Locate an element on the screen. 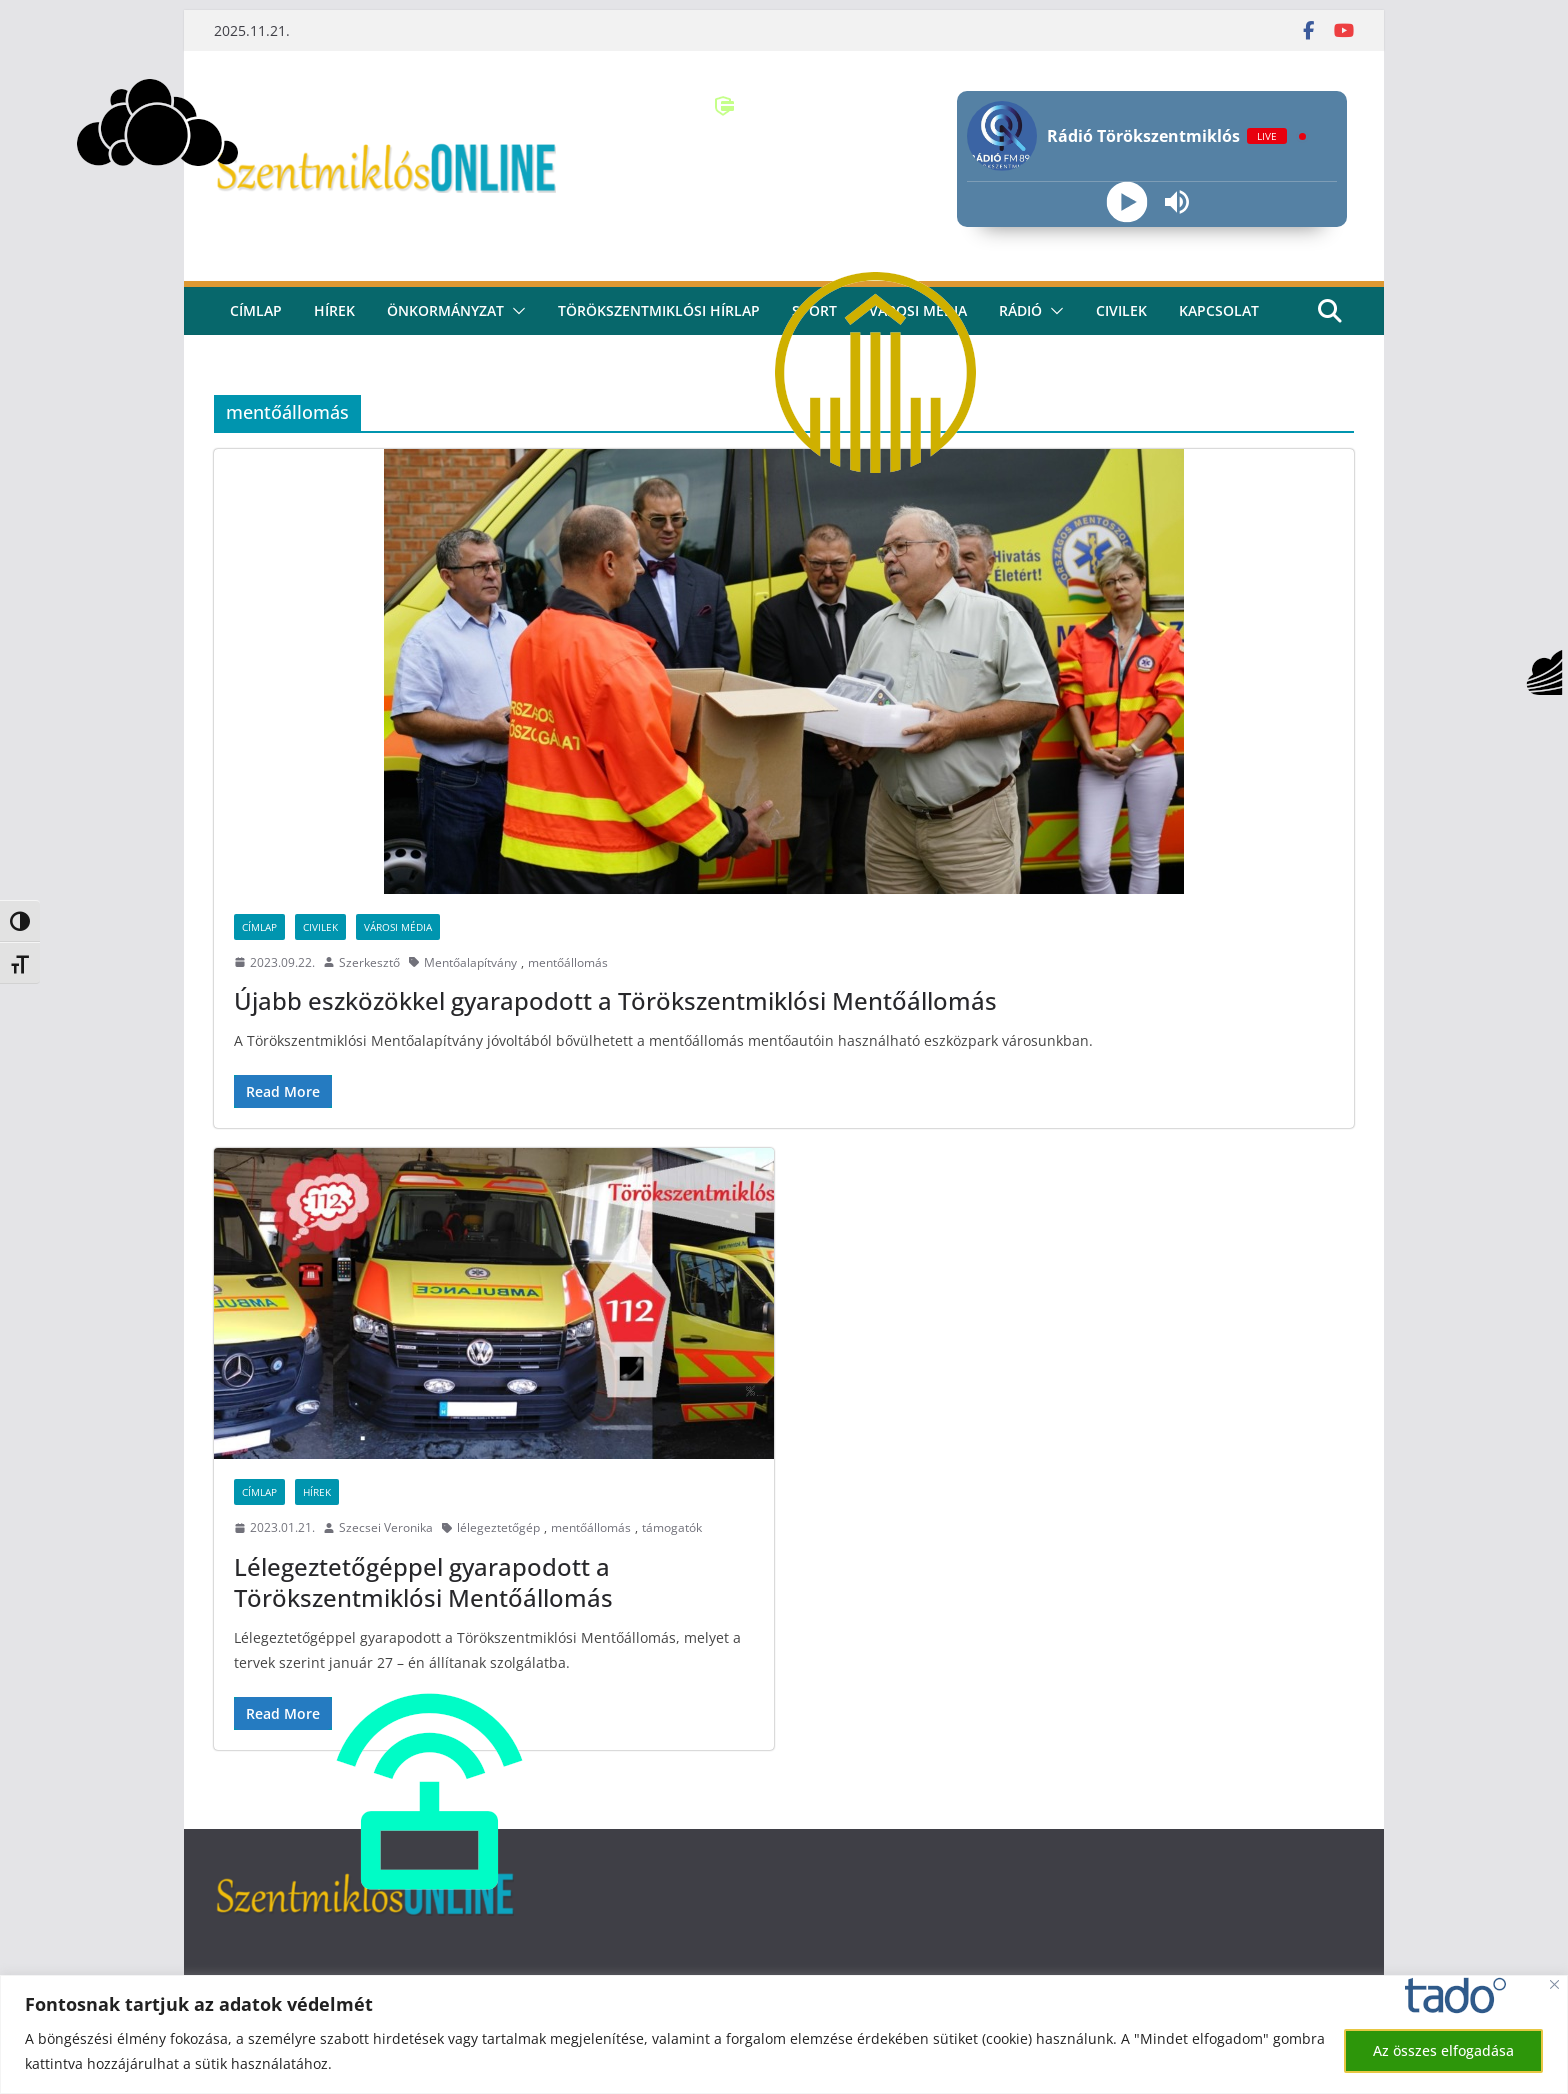 This screenshot has height=2094, width=1568. indicates a secure payment method is located at coordinates (724, 106).